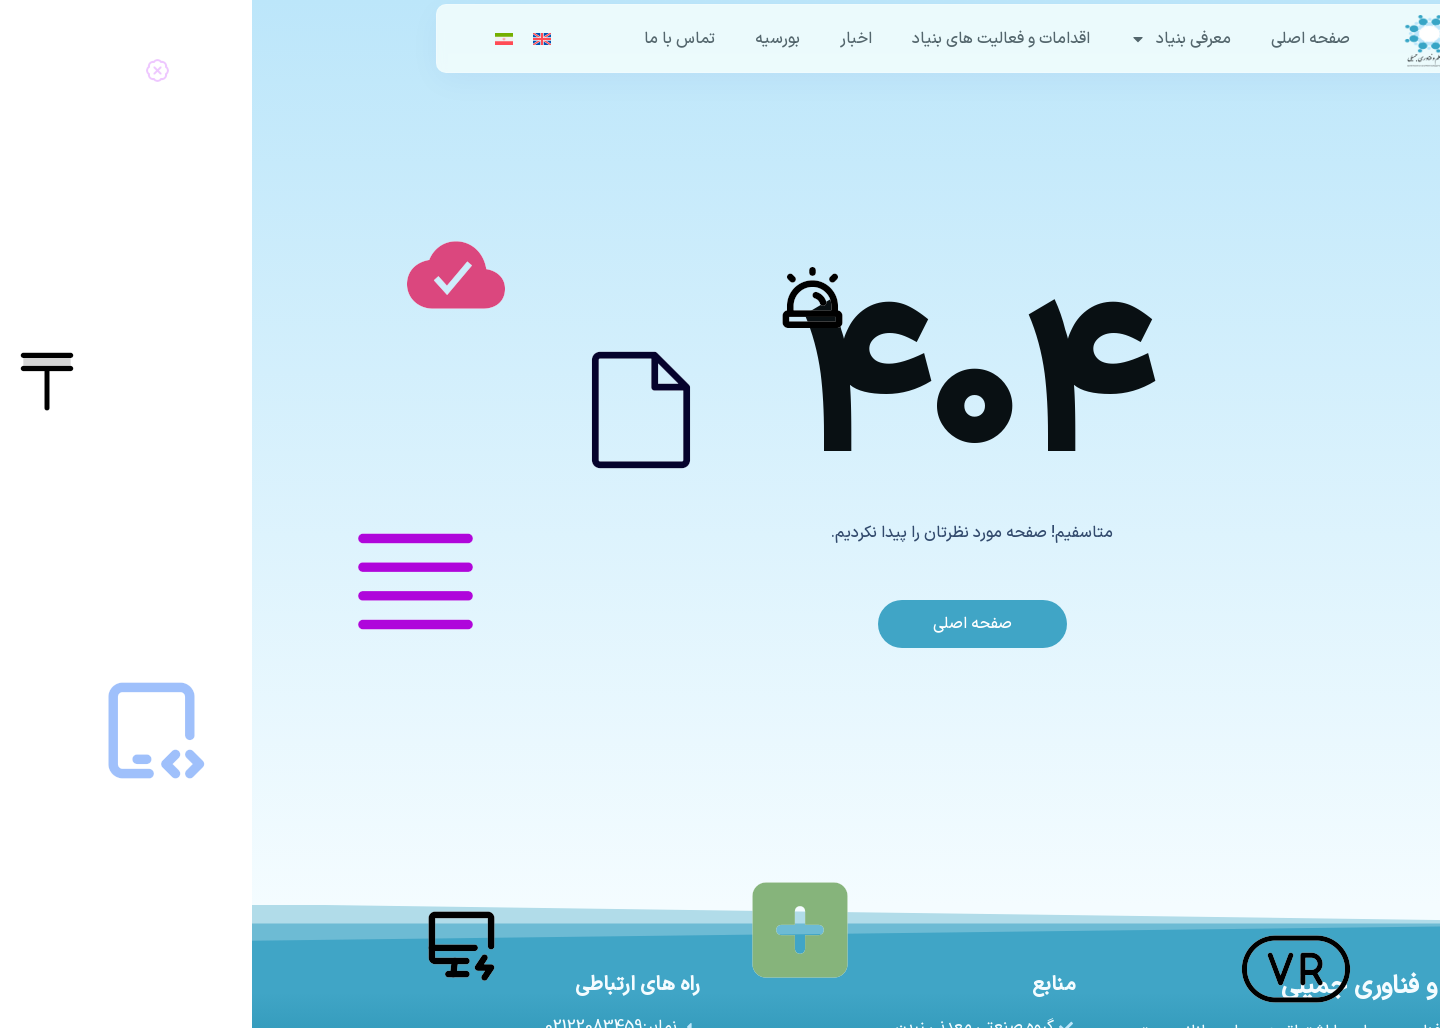 The height and width of the screenshot is (1028, 1440). Describe the element at coordinates (812, 302) in the screenshot. I see `indicates an active alert or emergency notification` at that location.